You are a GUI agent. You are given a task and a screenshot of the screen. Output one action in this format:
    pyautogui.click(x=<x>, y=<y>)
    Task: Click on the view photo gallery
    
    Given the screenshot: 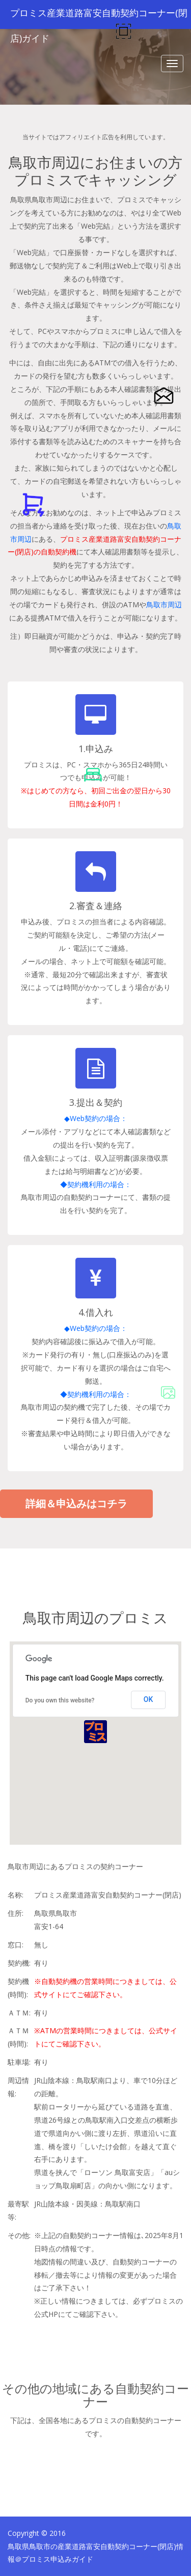 What is the action you would take?
    pyautogui.click(x=168, y=1392)
    